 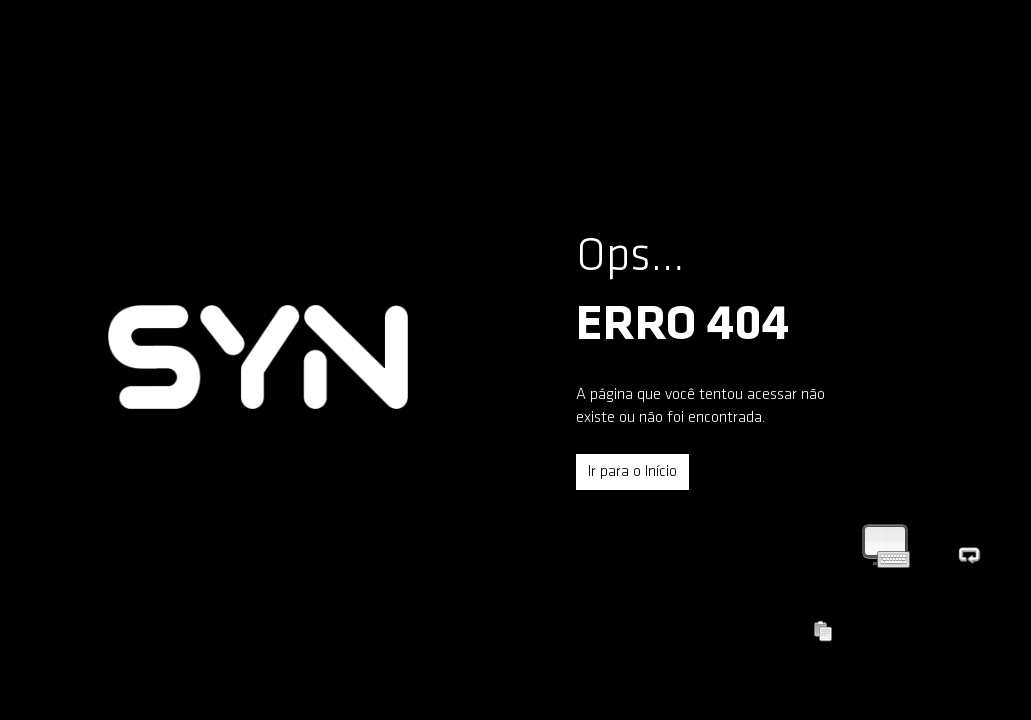 What do you see at coordinates (886, 546) in the screenshot?
I see `access computer or desktop settings` at bounding box center [886, 546].